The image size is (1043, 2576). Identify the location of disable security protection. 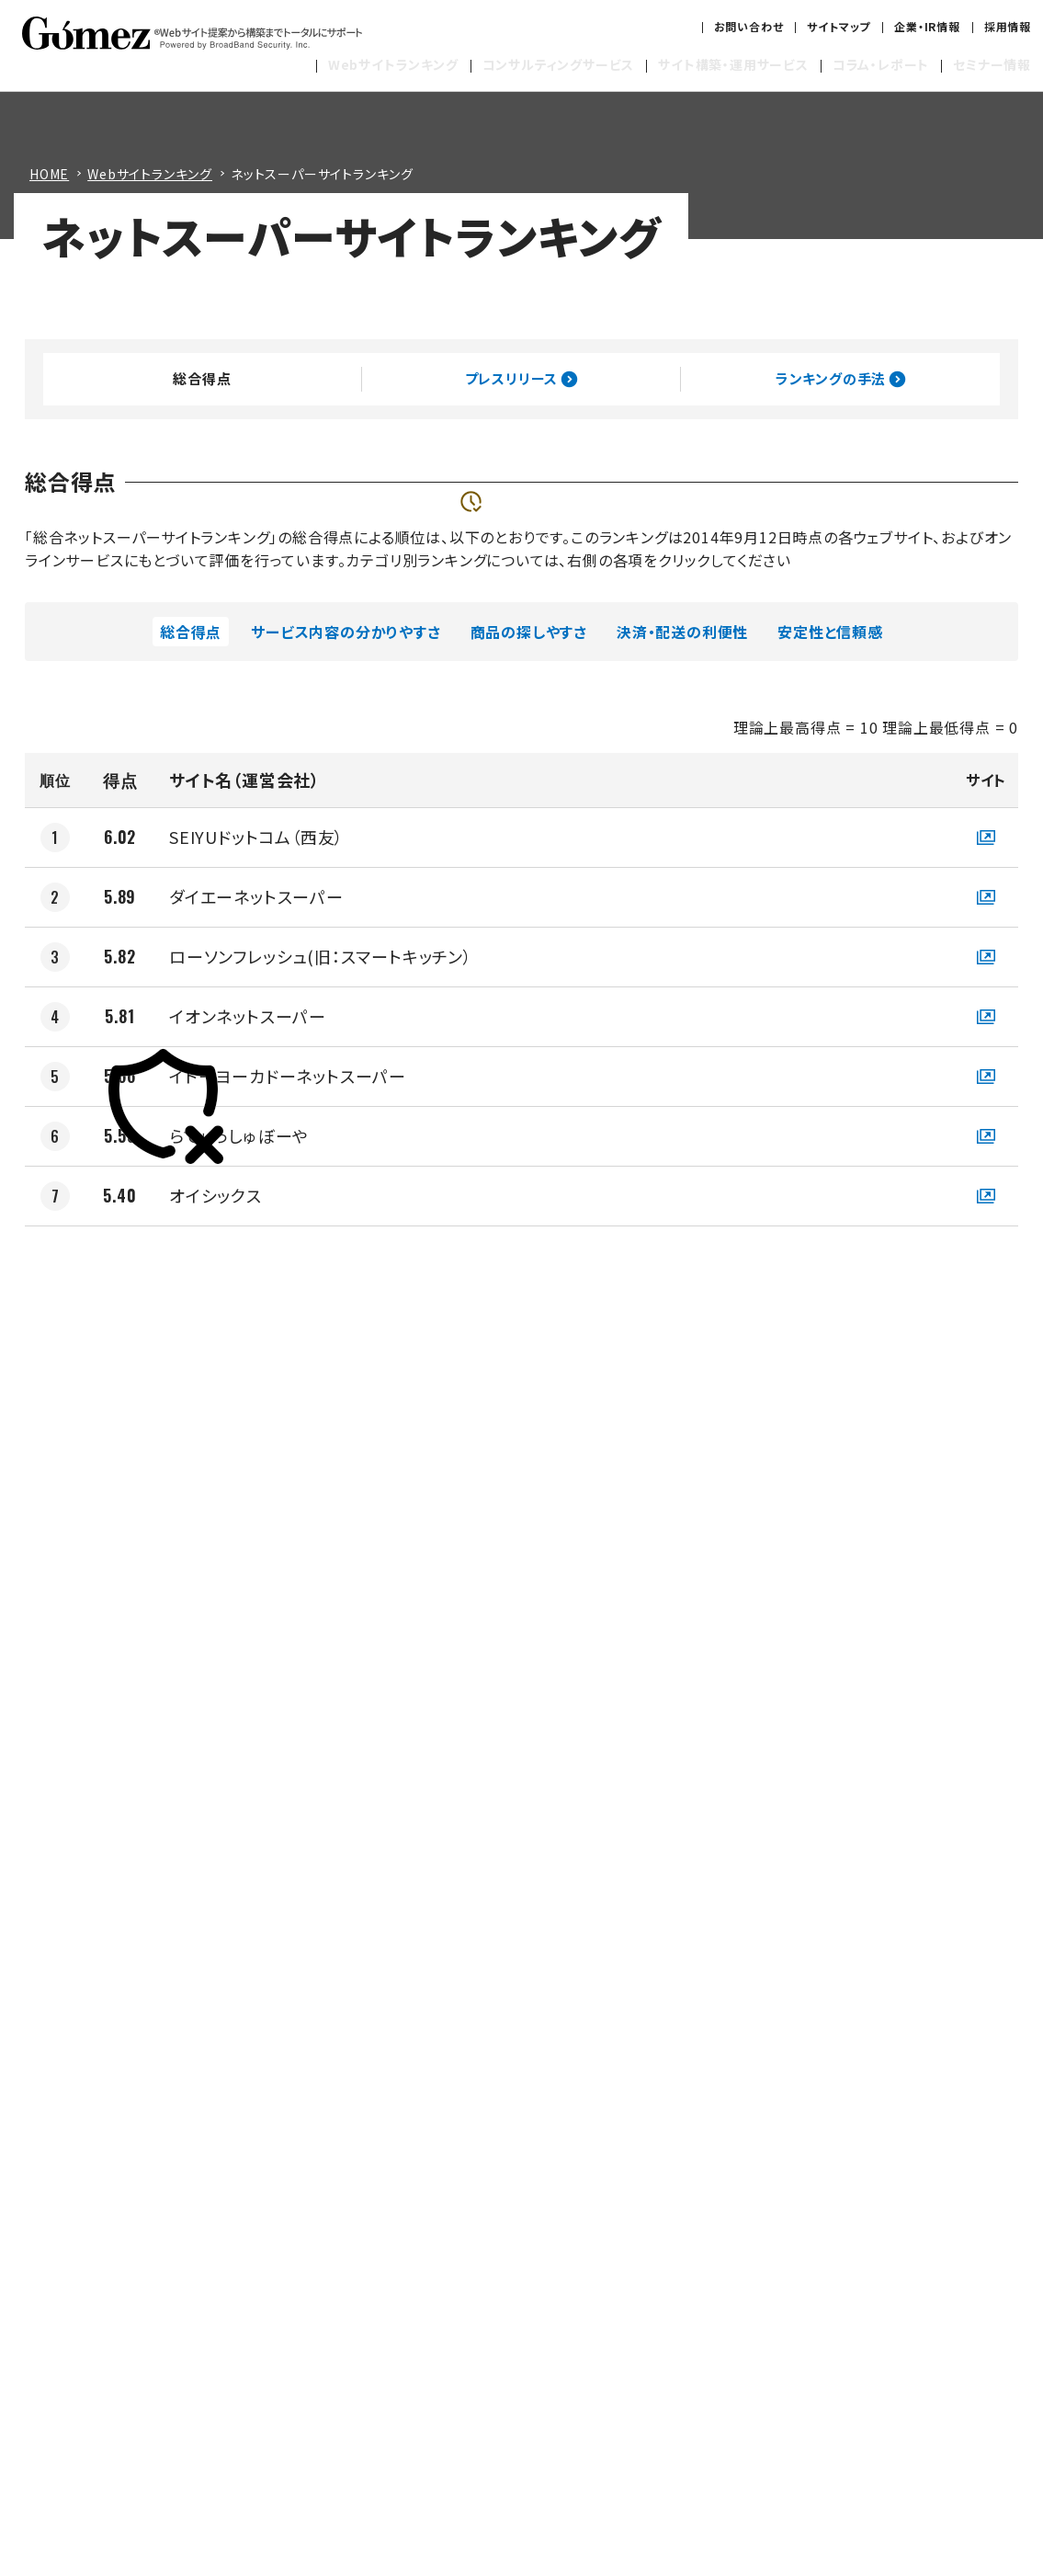
(163, 1103).